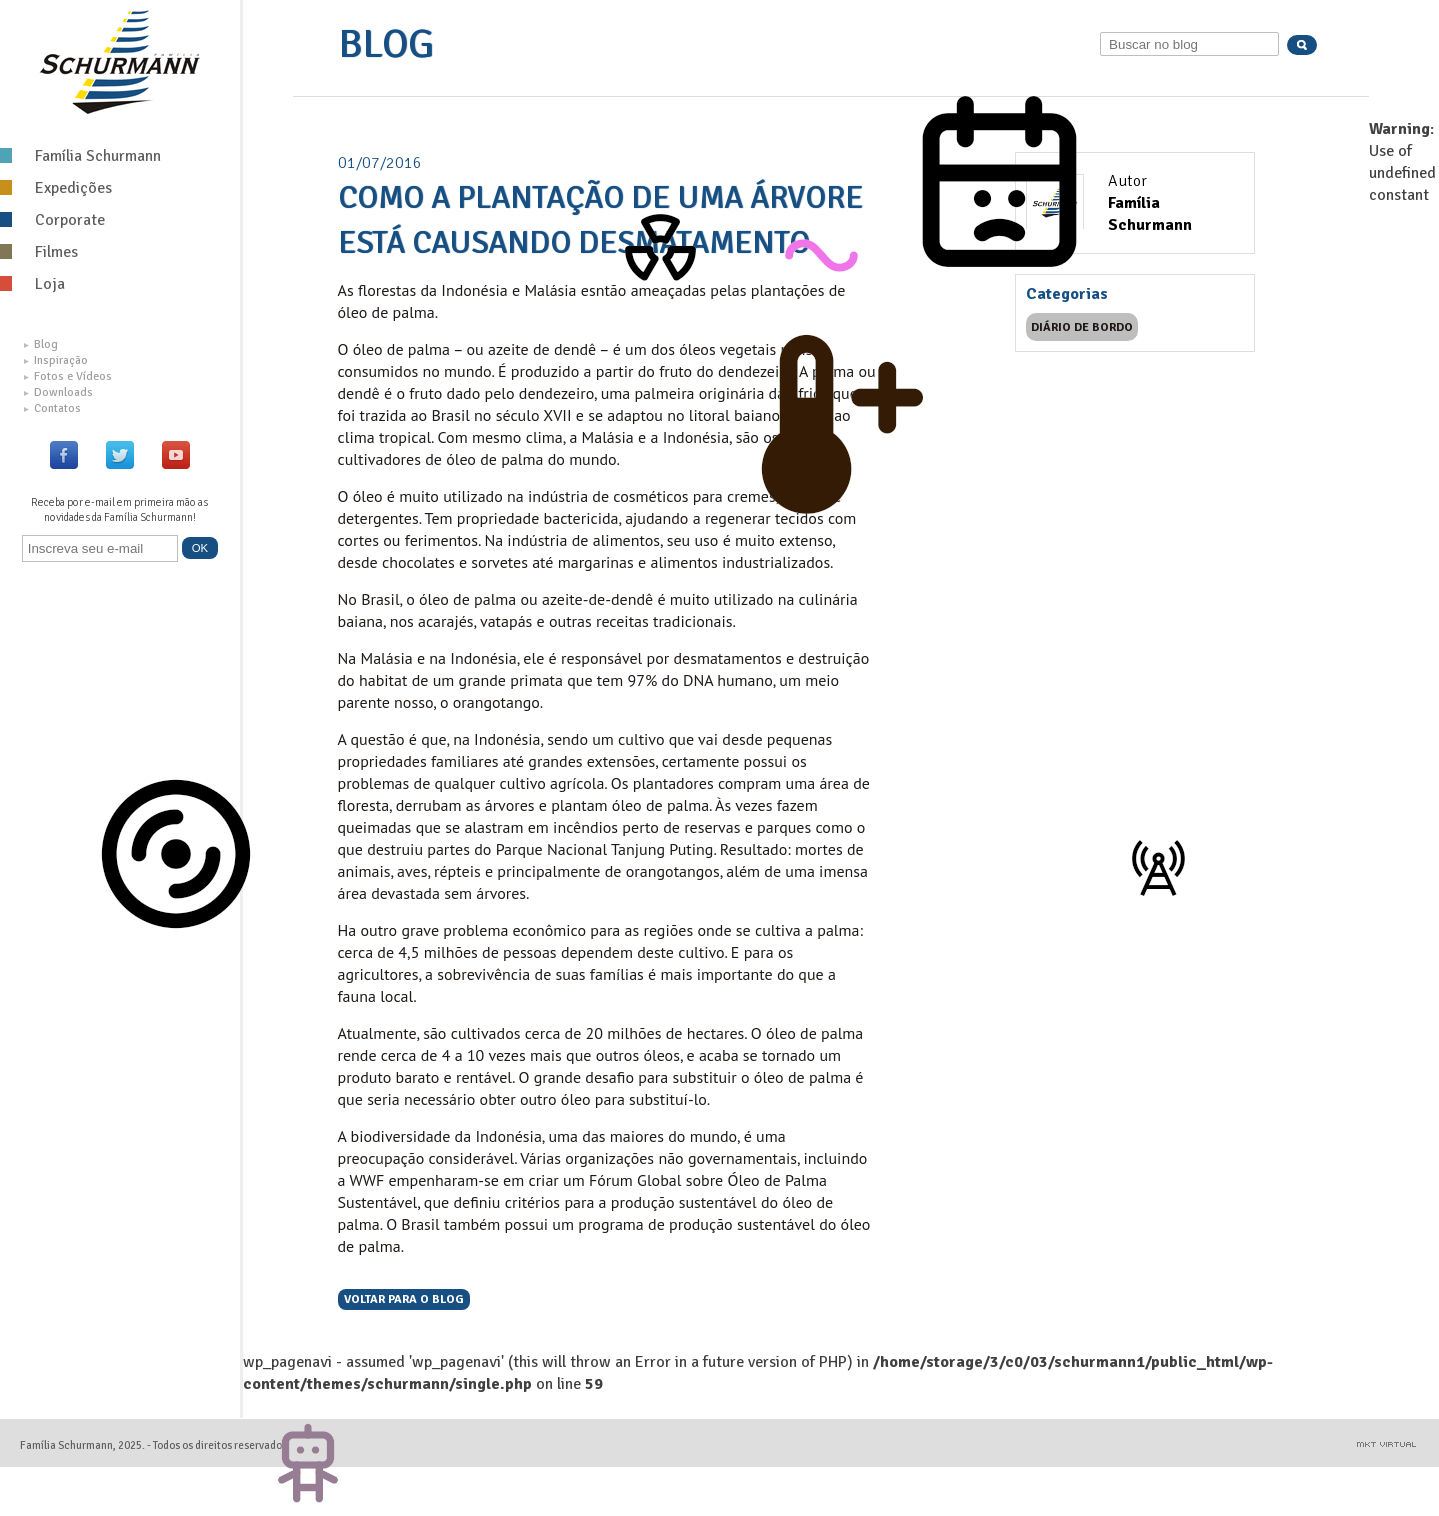  Describe the element at coordinates (176, 854) in the screenshot. I see `play or access music library` at that location.